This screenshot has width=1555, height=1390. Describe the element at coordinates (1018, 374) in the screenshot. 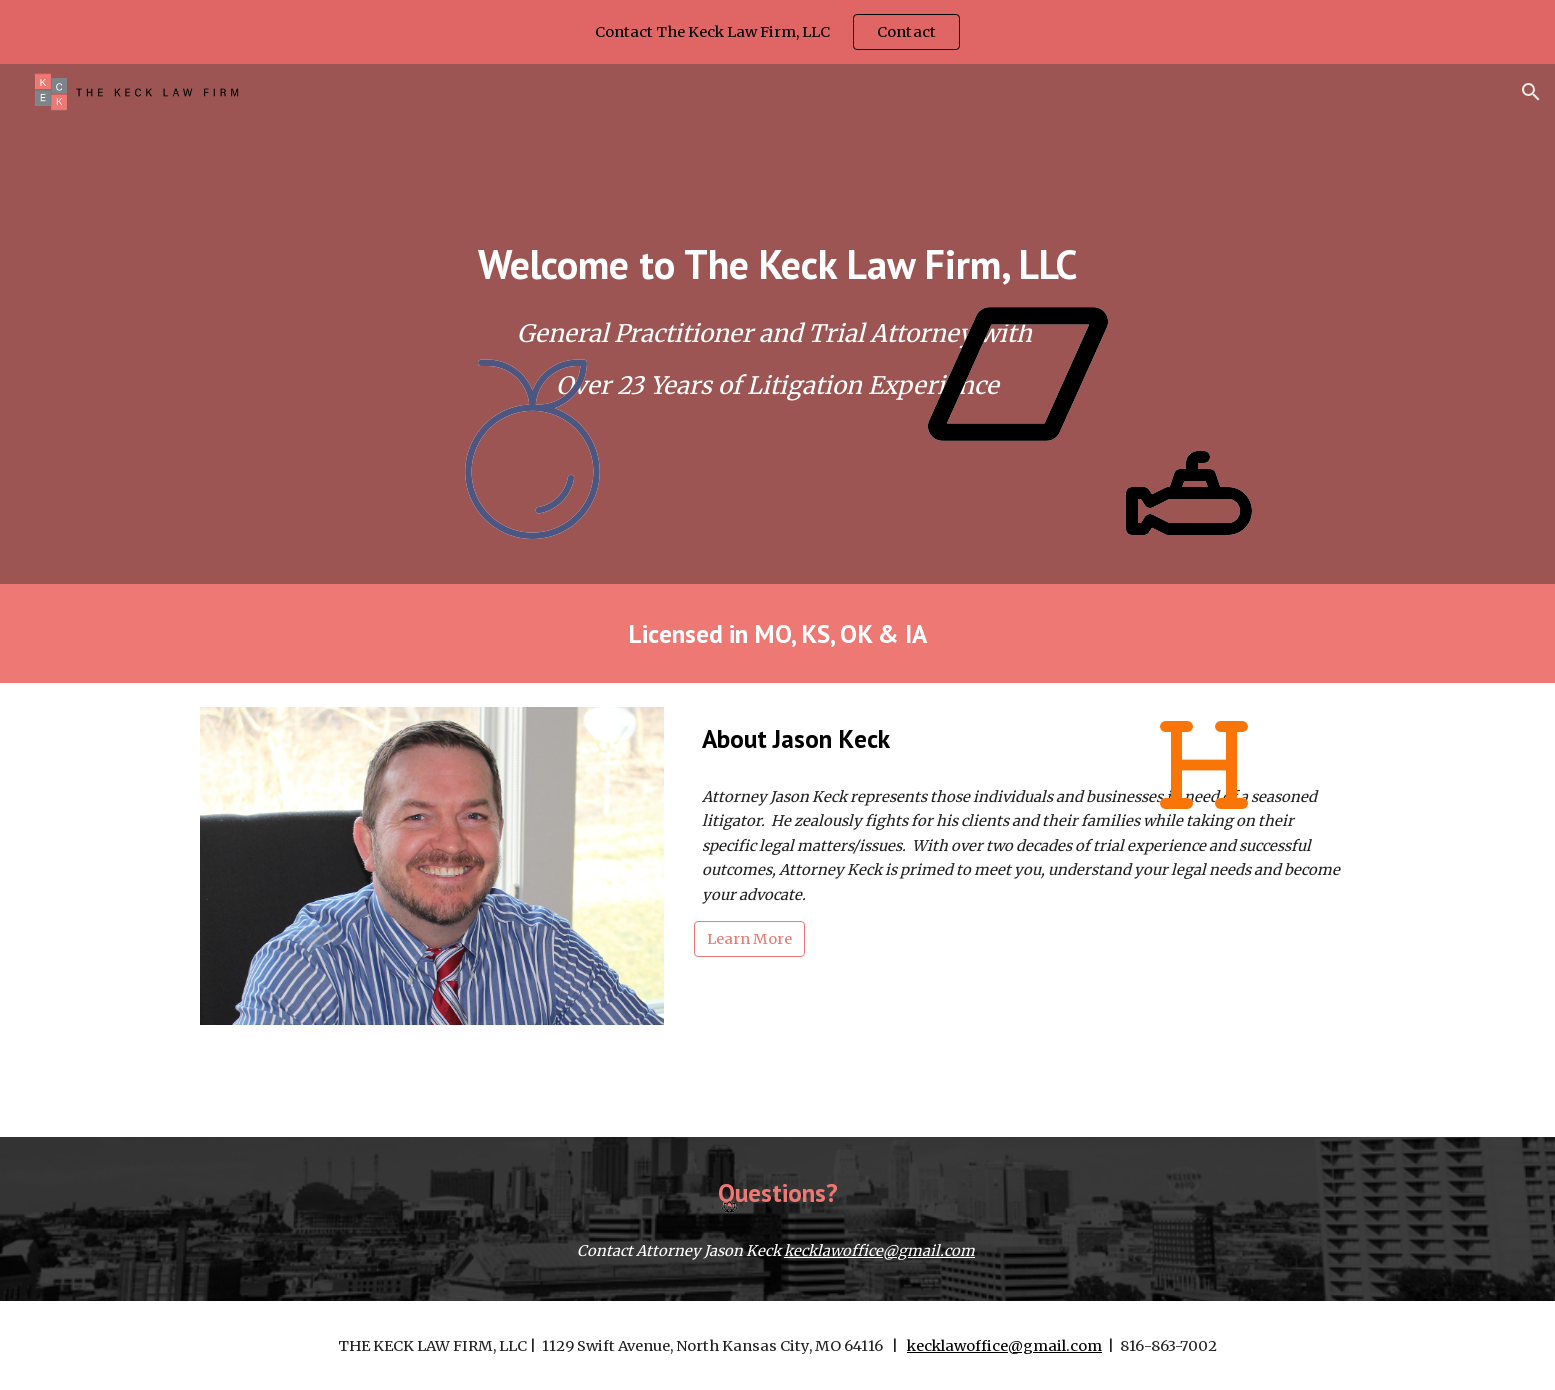

I see `select parallelogram shape tool` at that location.